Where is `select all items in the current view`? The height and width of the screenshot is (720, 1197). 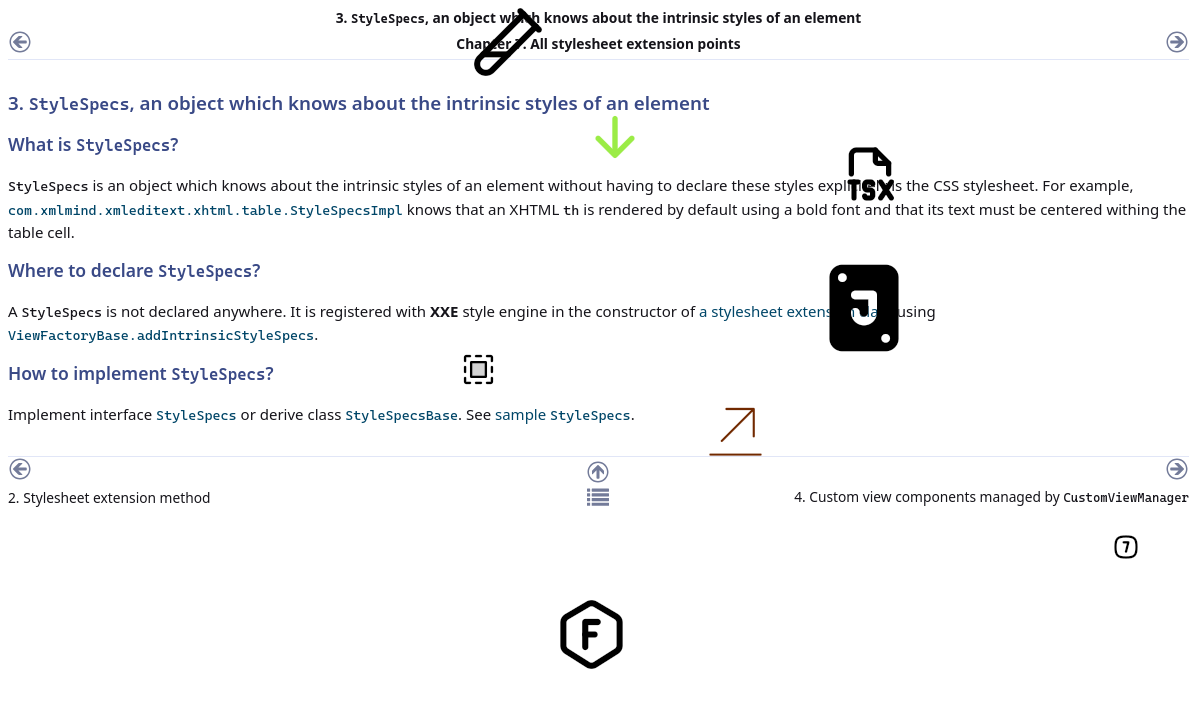
select all items in the current view is located at coordinates (478, 369).